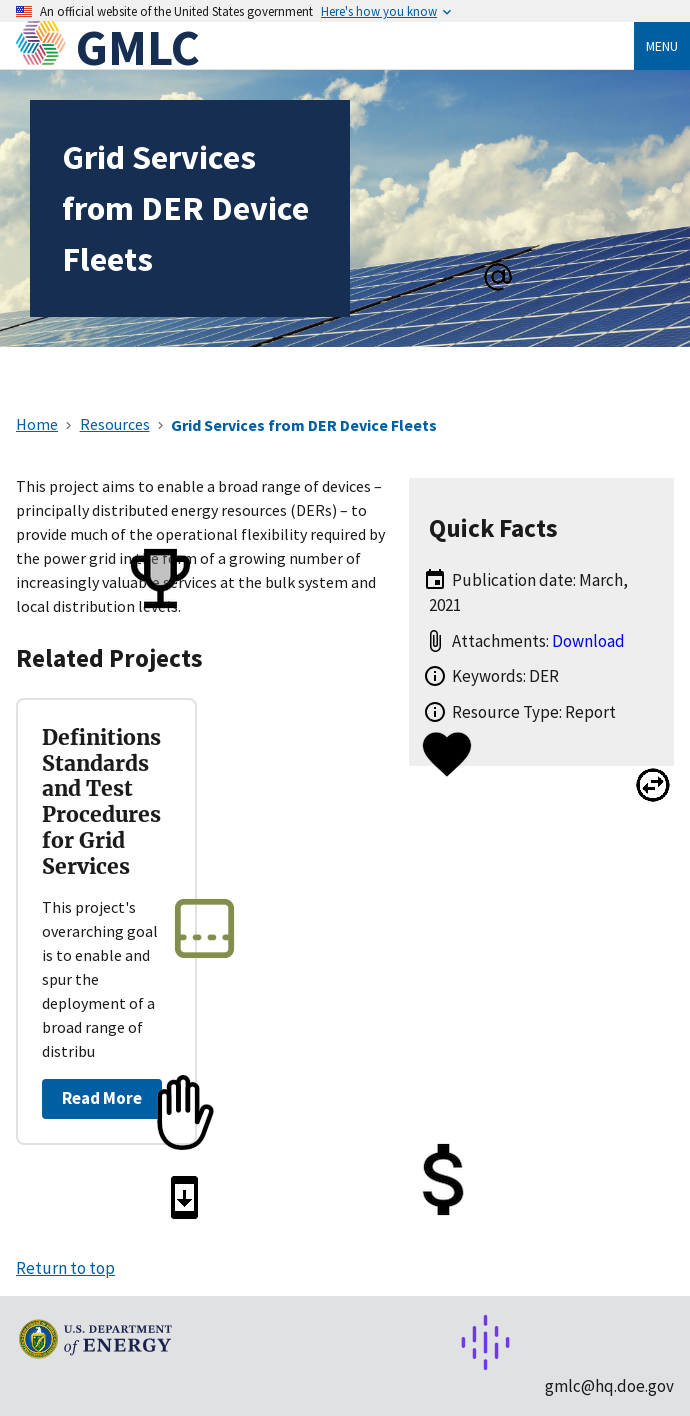 The image size is (690, 1416). Describe the element at coordinates (204, 928) in the screenshot. I see `toggle bottom panel visibility` at that location.